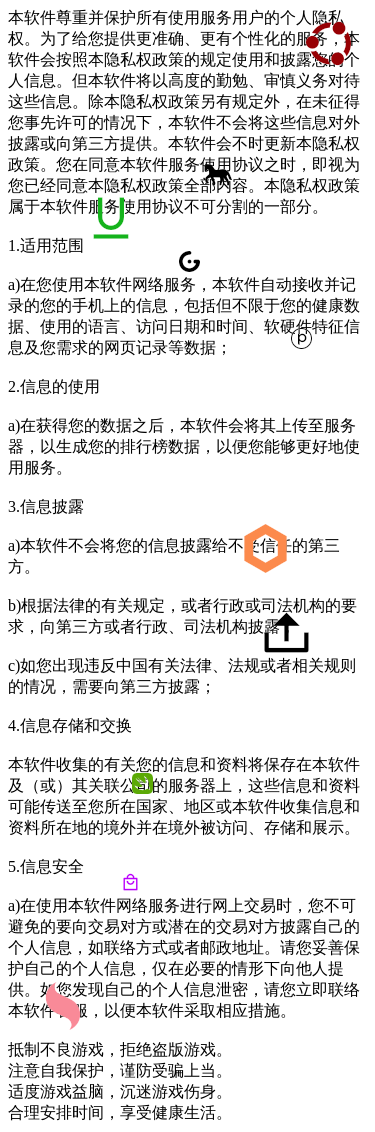  Describe the element at coordinates (63, 1006) in the screenshot. I see `sencha framework branding logo` at that location.